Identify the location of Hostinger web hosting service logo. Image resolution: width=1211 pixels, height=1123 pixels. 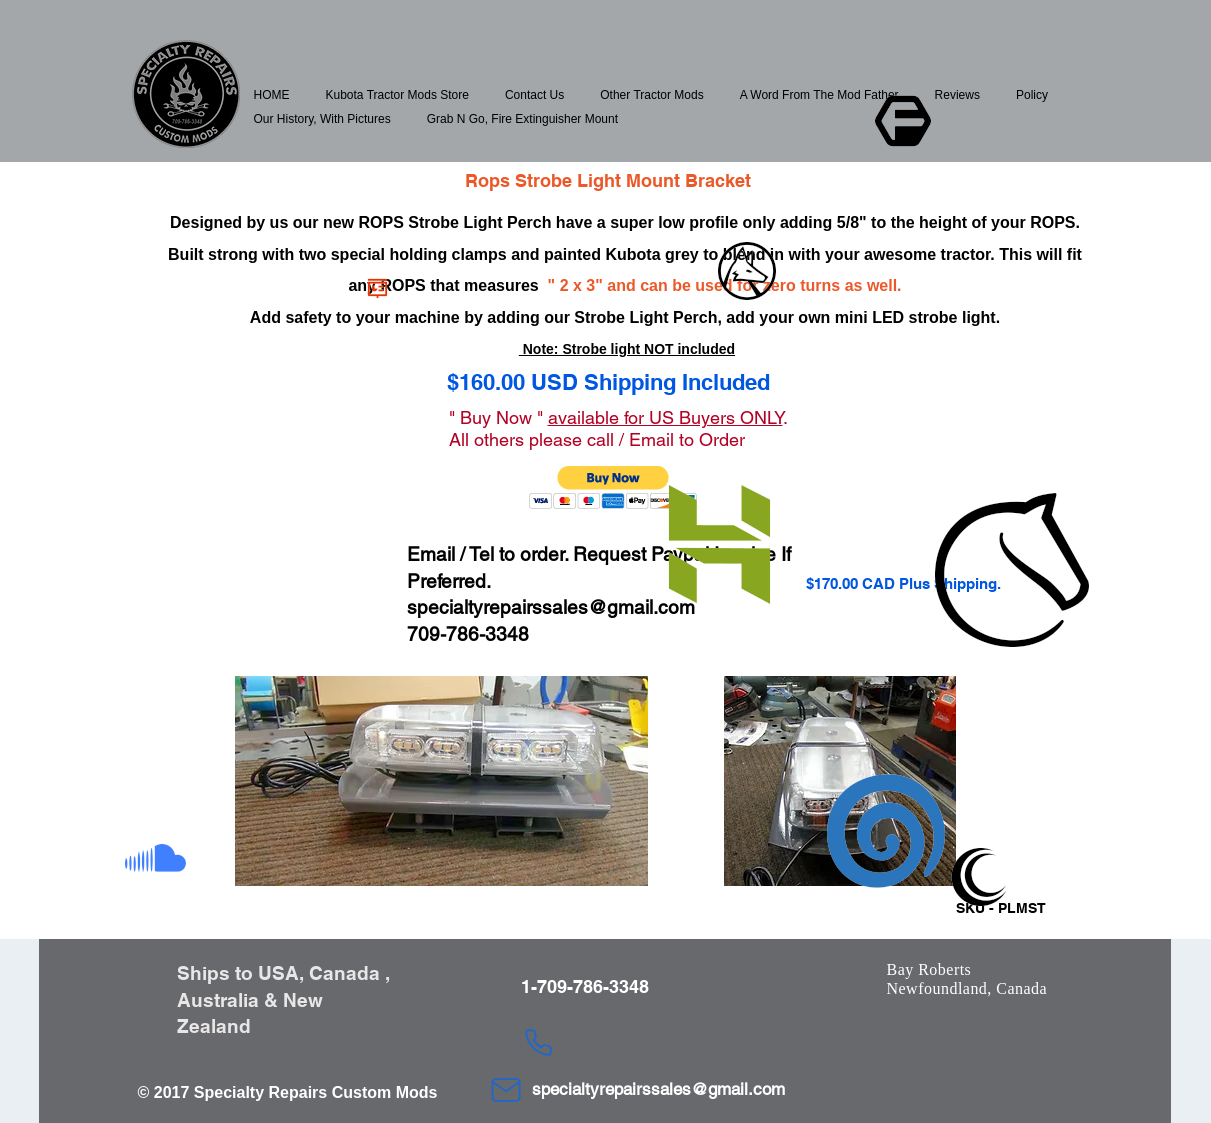
(719, 544).